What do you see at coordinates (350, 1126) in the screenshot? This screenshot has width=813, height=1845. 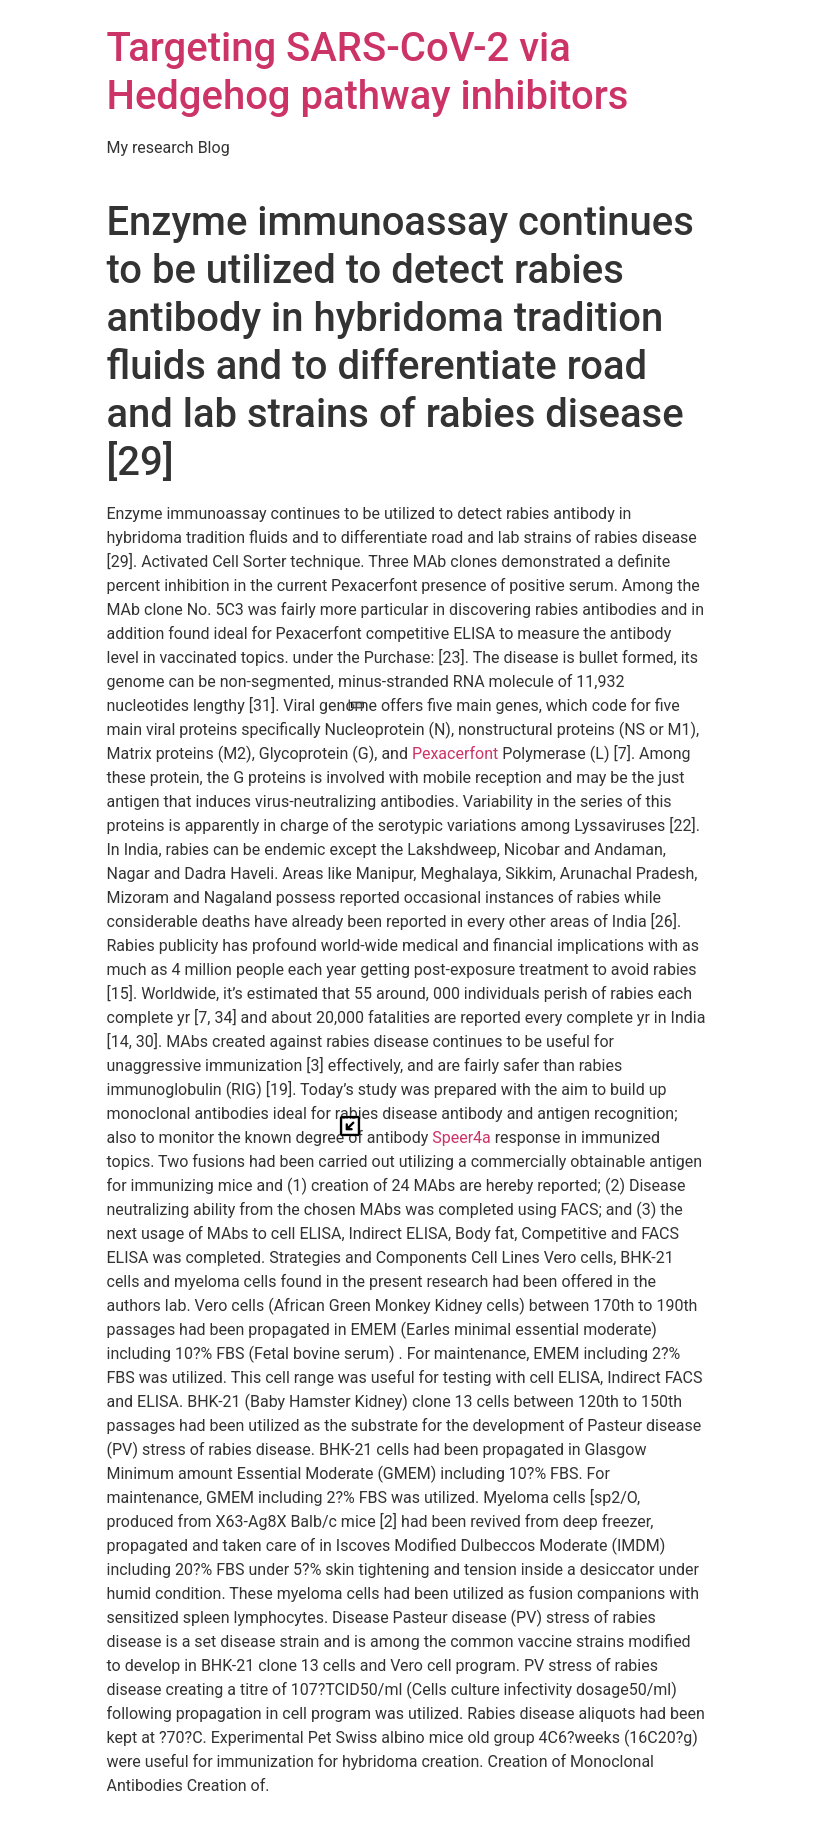 I see `navigate to bottom-left corner` at bounding box center [350, 1126].